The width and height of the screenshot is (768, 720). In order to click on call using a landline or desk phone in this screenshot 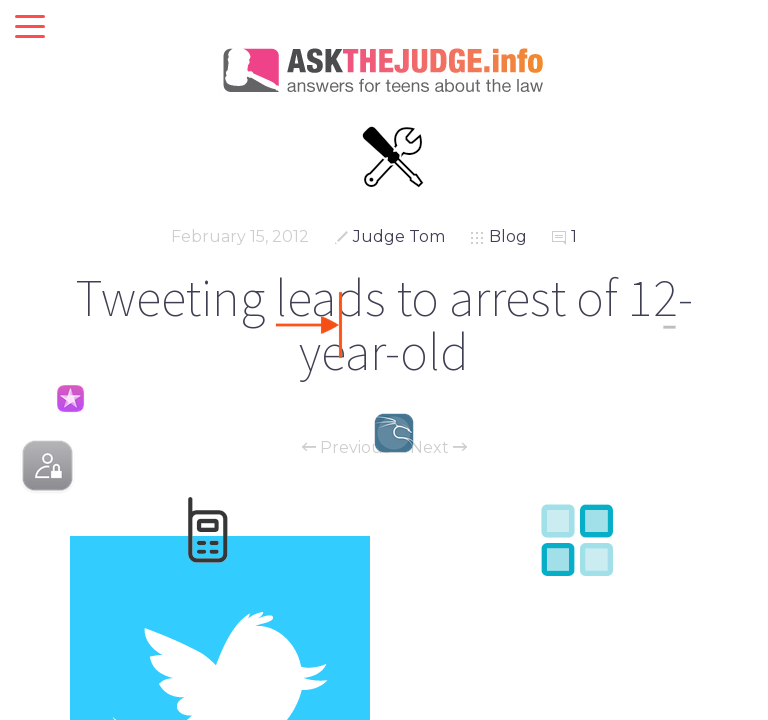, I will do `click(210, 532)`.